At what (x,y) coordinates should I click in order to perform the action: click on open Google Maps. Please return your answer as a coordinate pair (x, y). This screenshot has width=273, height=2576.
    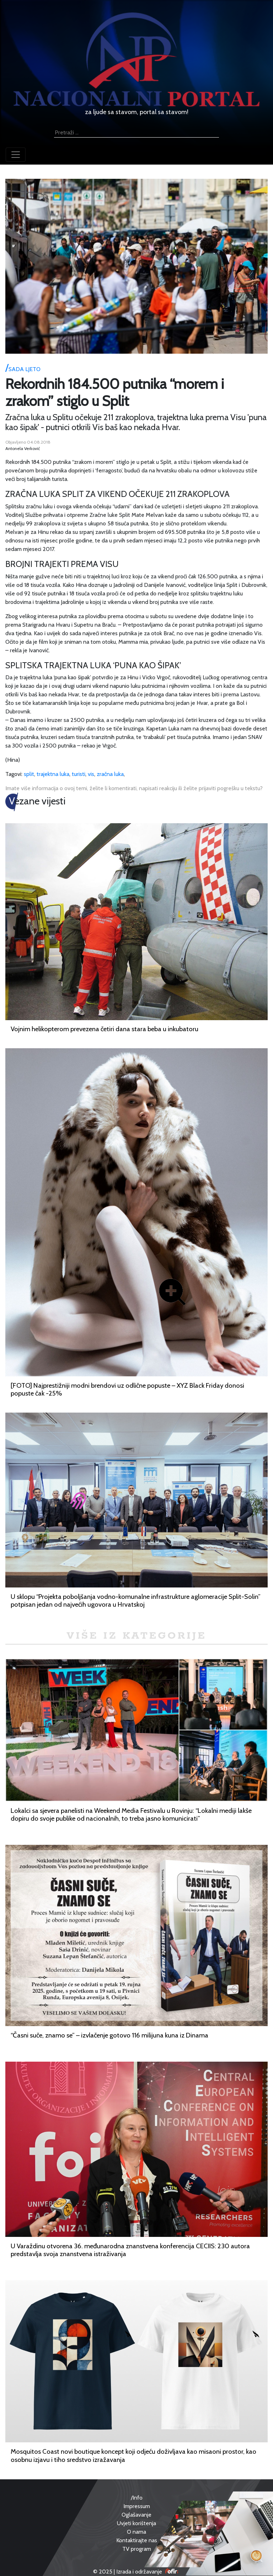
    Looking at the image, I should click on (25, 1538).